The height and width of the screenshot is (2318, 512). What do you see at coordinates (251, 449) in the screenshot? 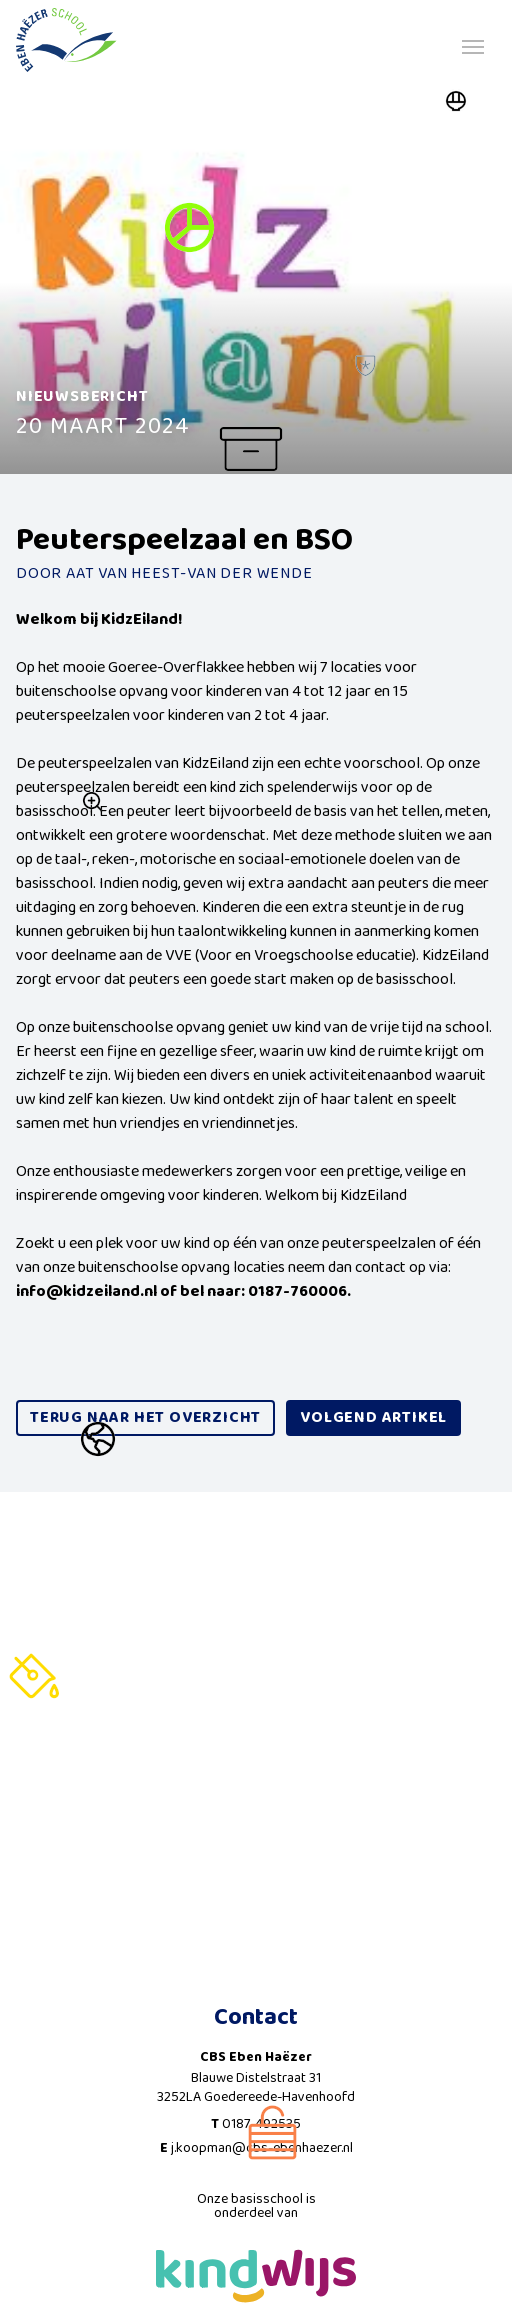
I see `archive an item or conversation` at bounding box center [251, 449].